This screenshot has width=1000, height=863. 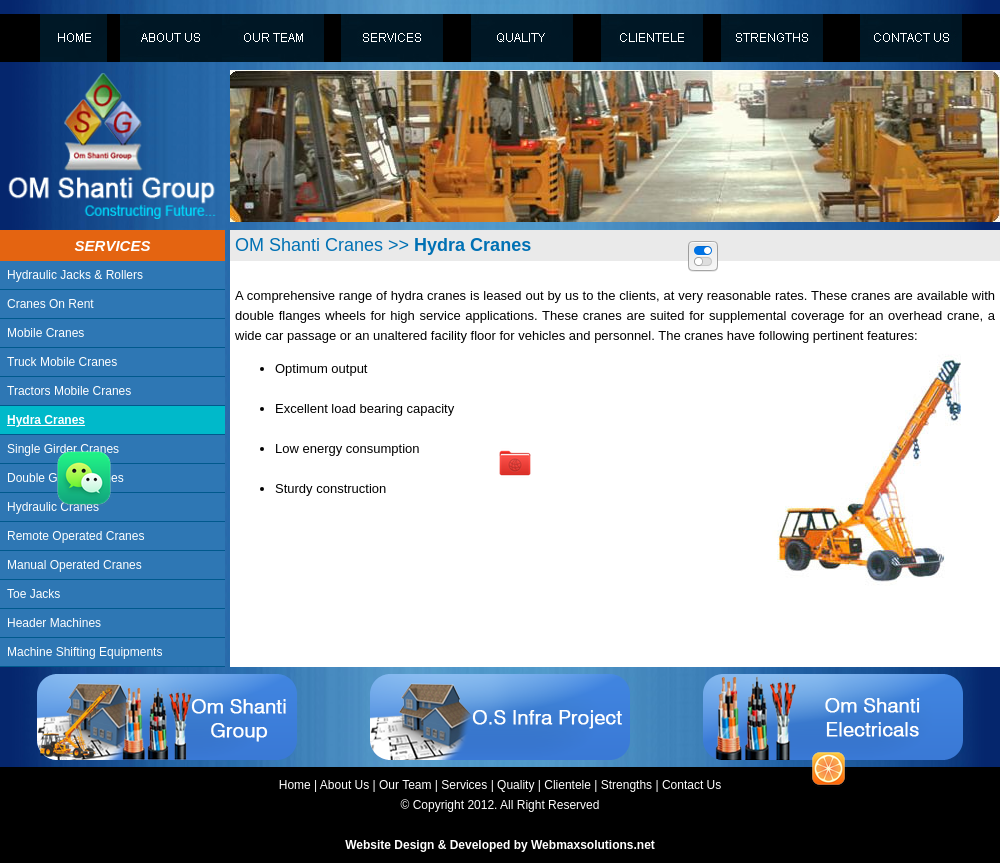 What do you see at coordinates (703, 256) in the screenshot?
I see `open system settings or preferences` at bounding box center [703, 256].